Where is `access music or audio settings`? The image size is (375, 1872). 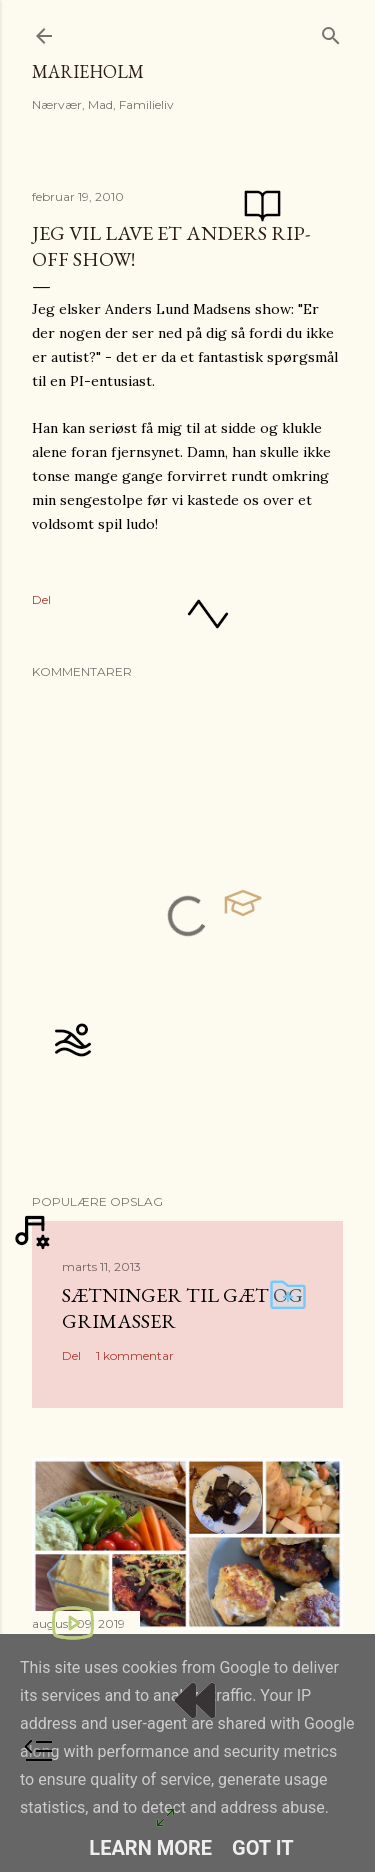
access music or audio settings is located at coordinates (31, 1230).